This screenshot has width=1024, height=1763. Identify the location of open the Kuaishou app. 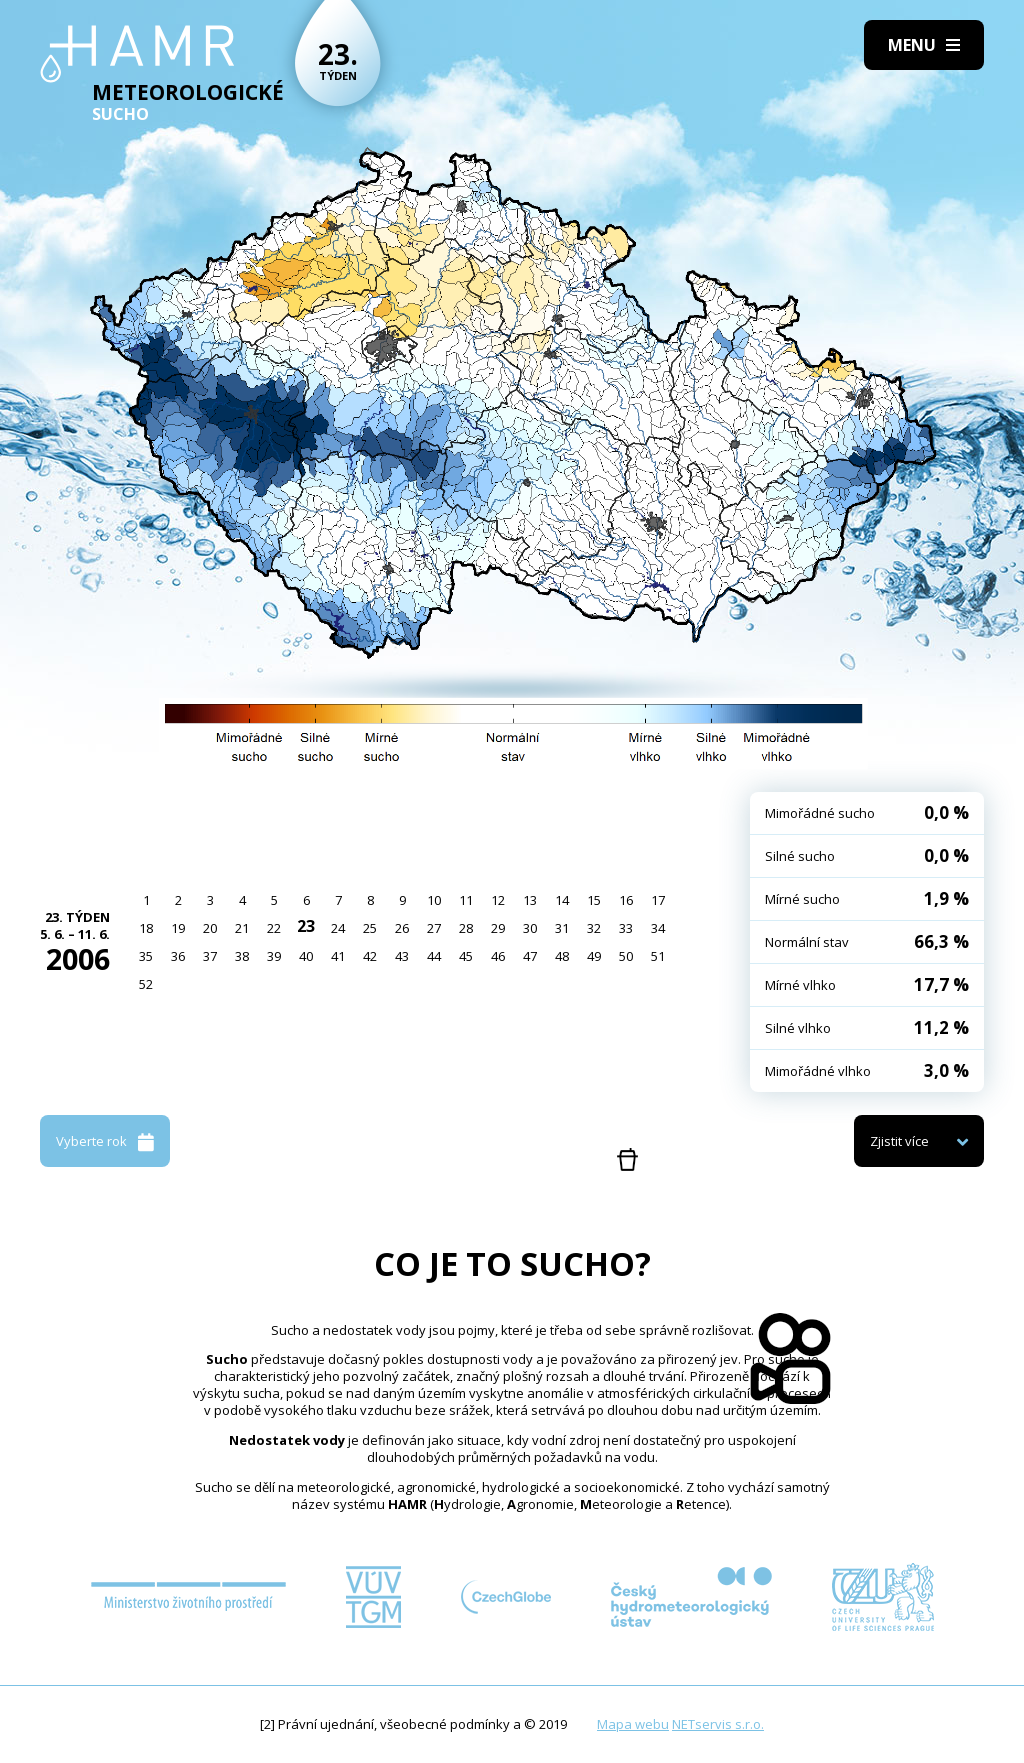
(790, 1358).